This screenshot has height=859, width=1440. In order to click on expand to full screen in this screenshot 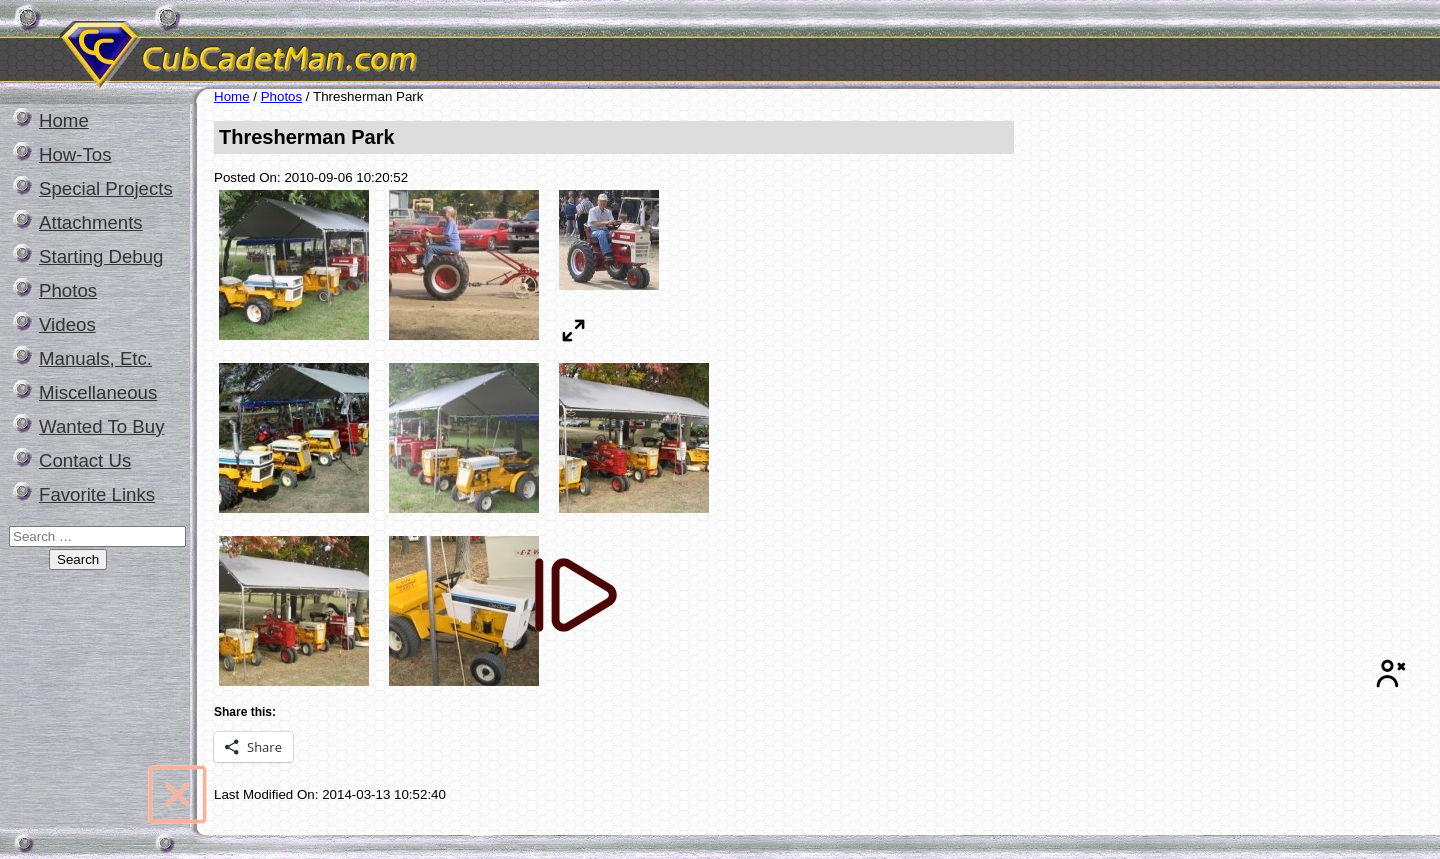, I will do `click(573, 330)`.